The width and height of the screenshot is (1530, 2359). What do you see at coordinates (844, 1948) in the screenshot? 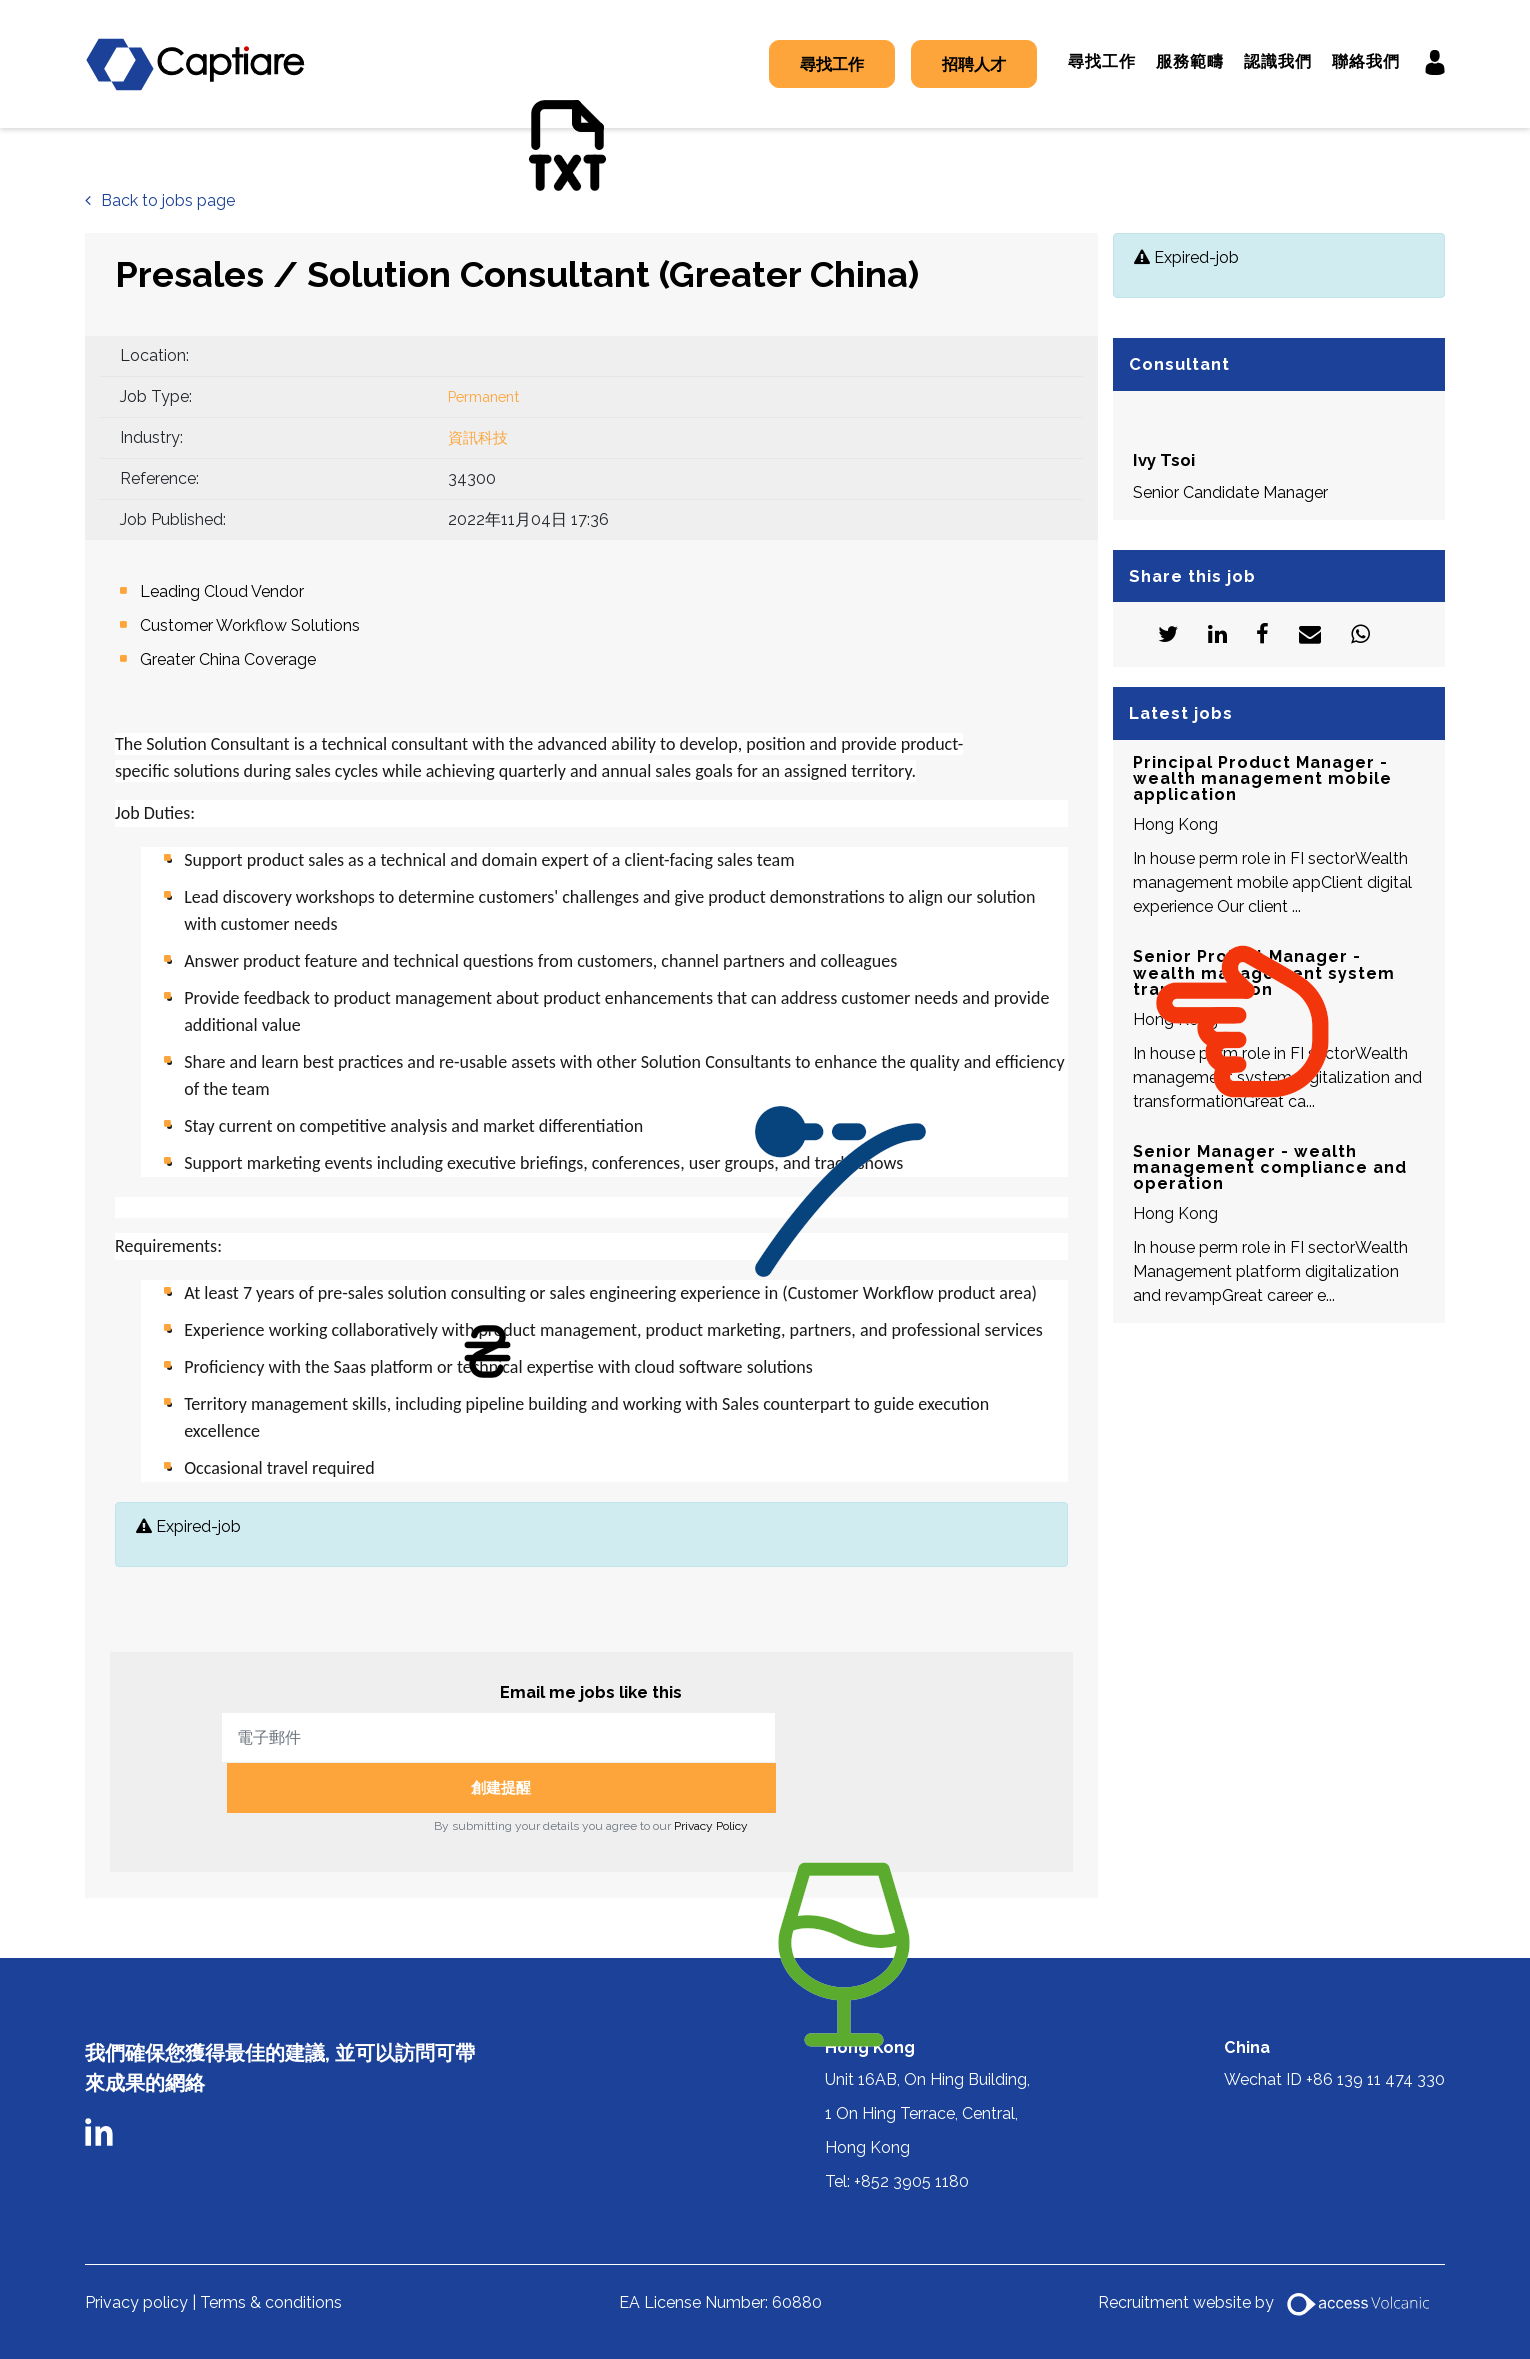
I see `browse wine or beverage options` at bounding box center [844, 1948].